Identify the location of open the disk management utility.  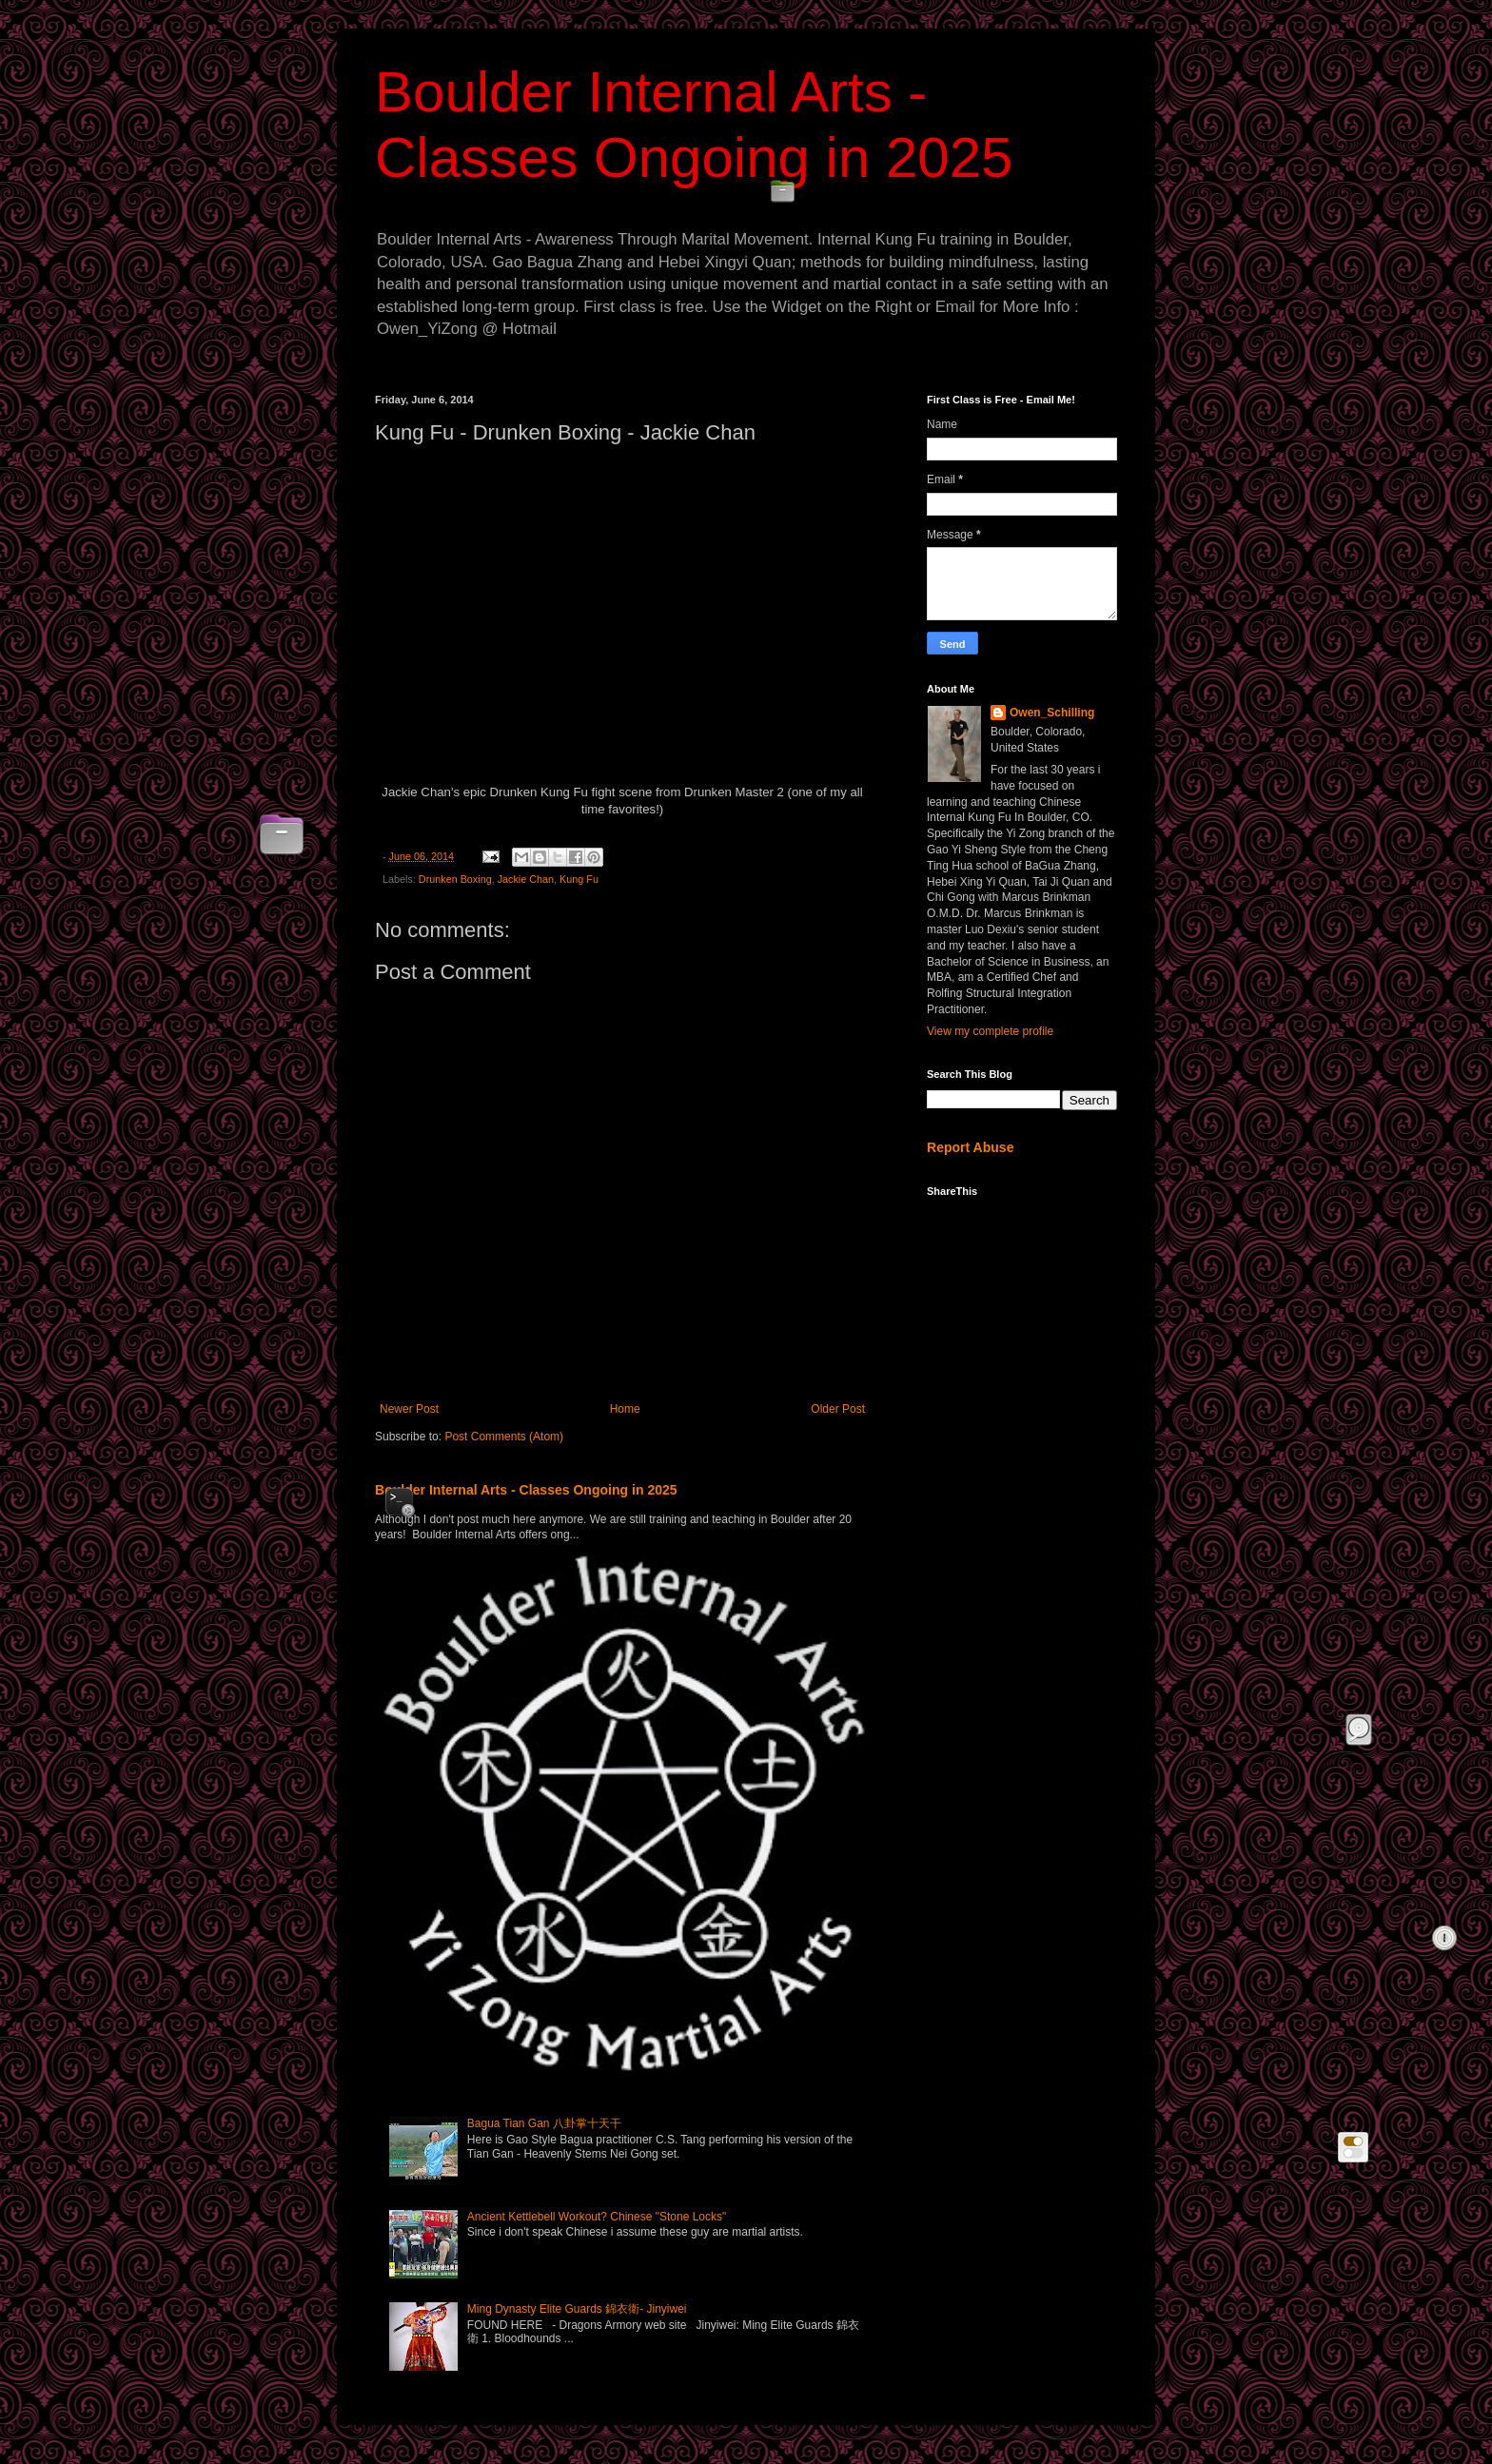
(1359, 1730).